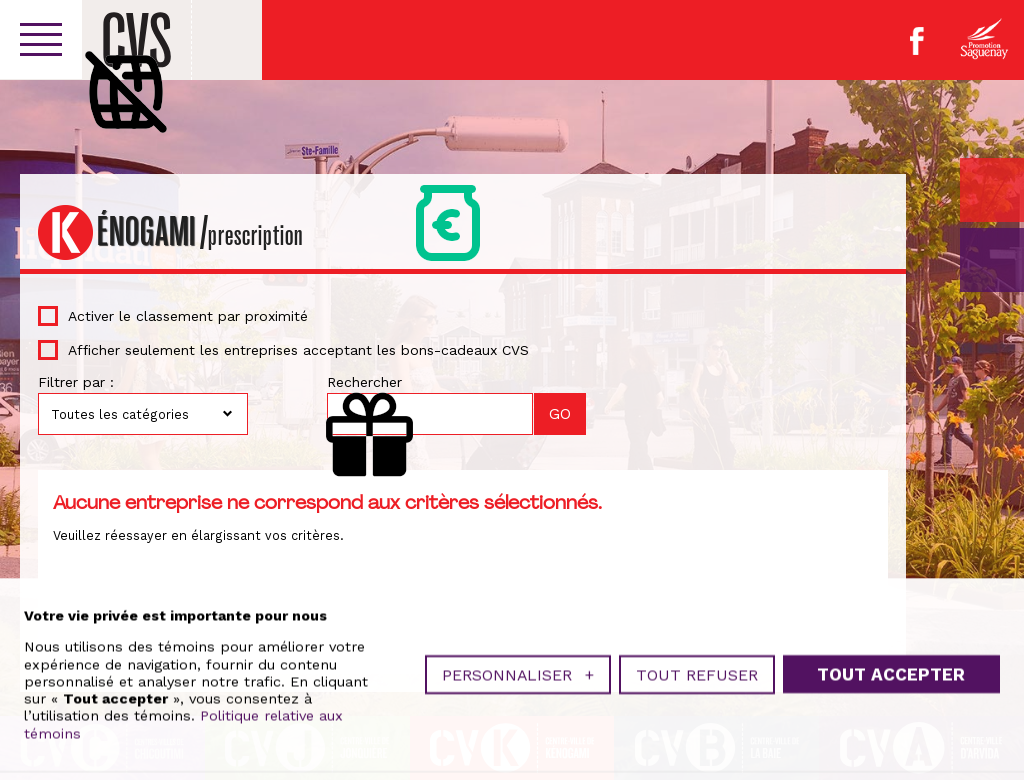  I want to click on indicates barrel or container is unavailable, so click(126, 92).